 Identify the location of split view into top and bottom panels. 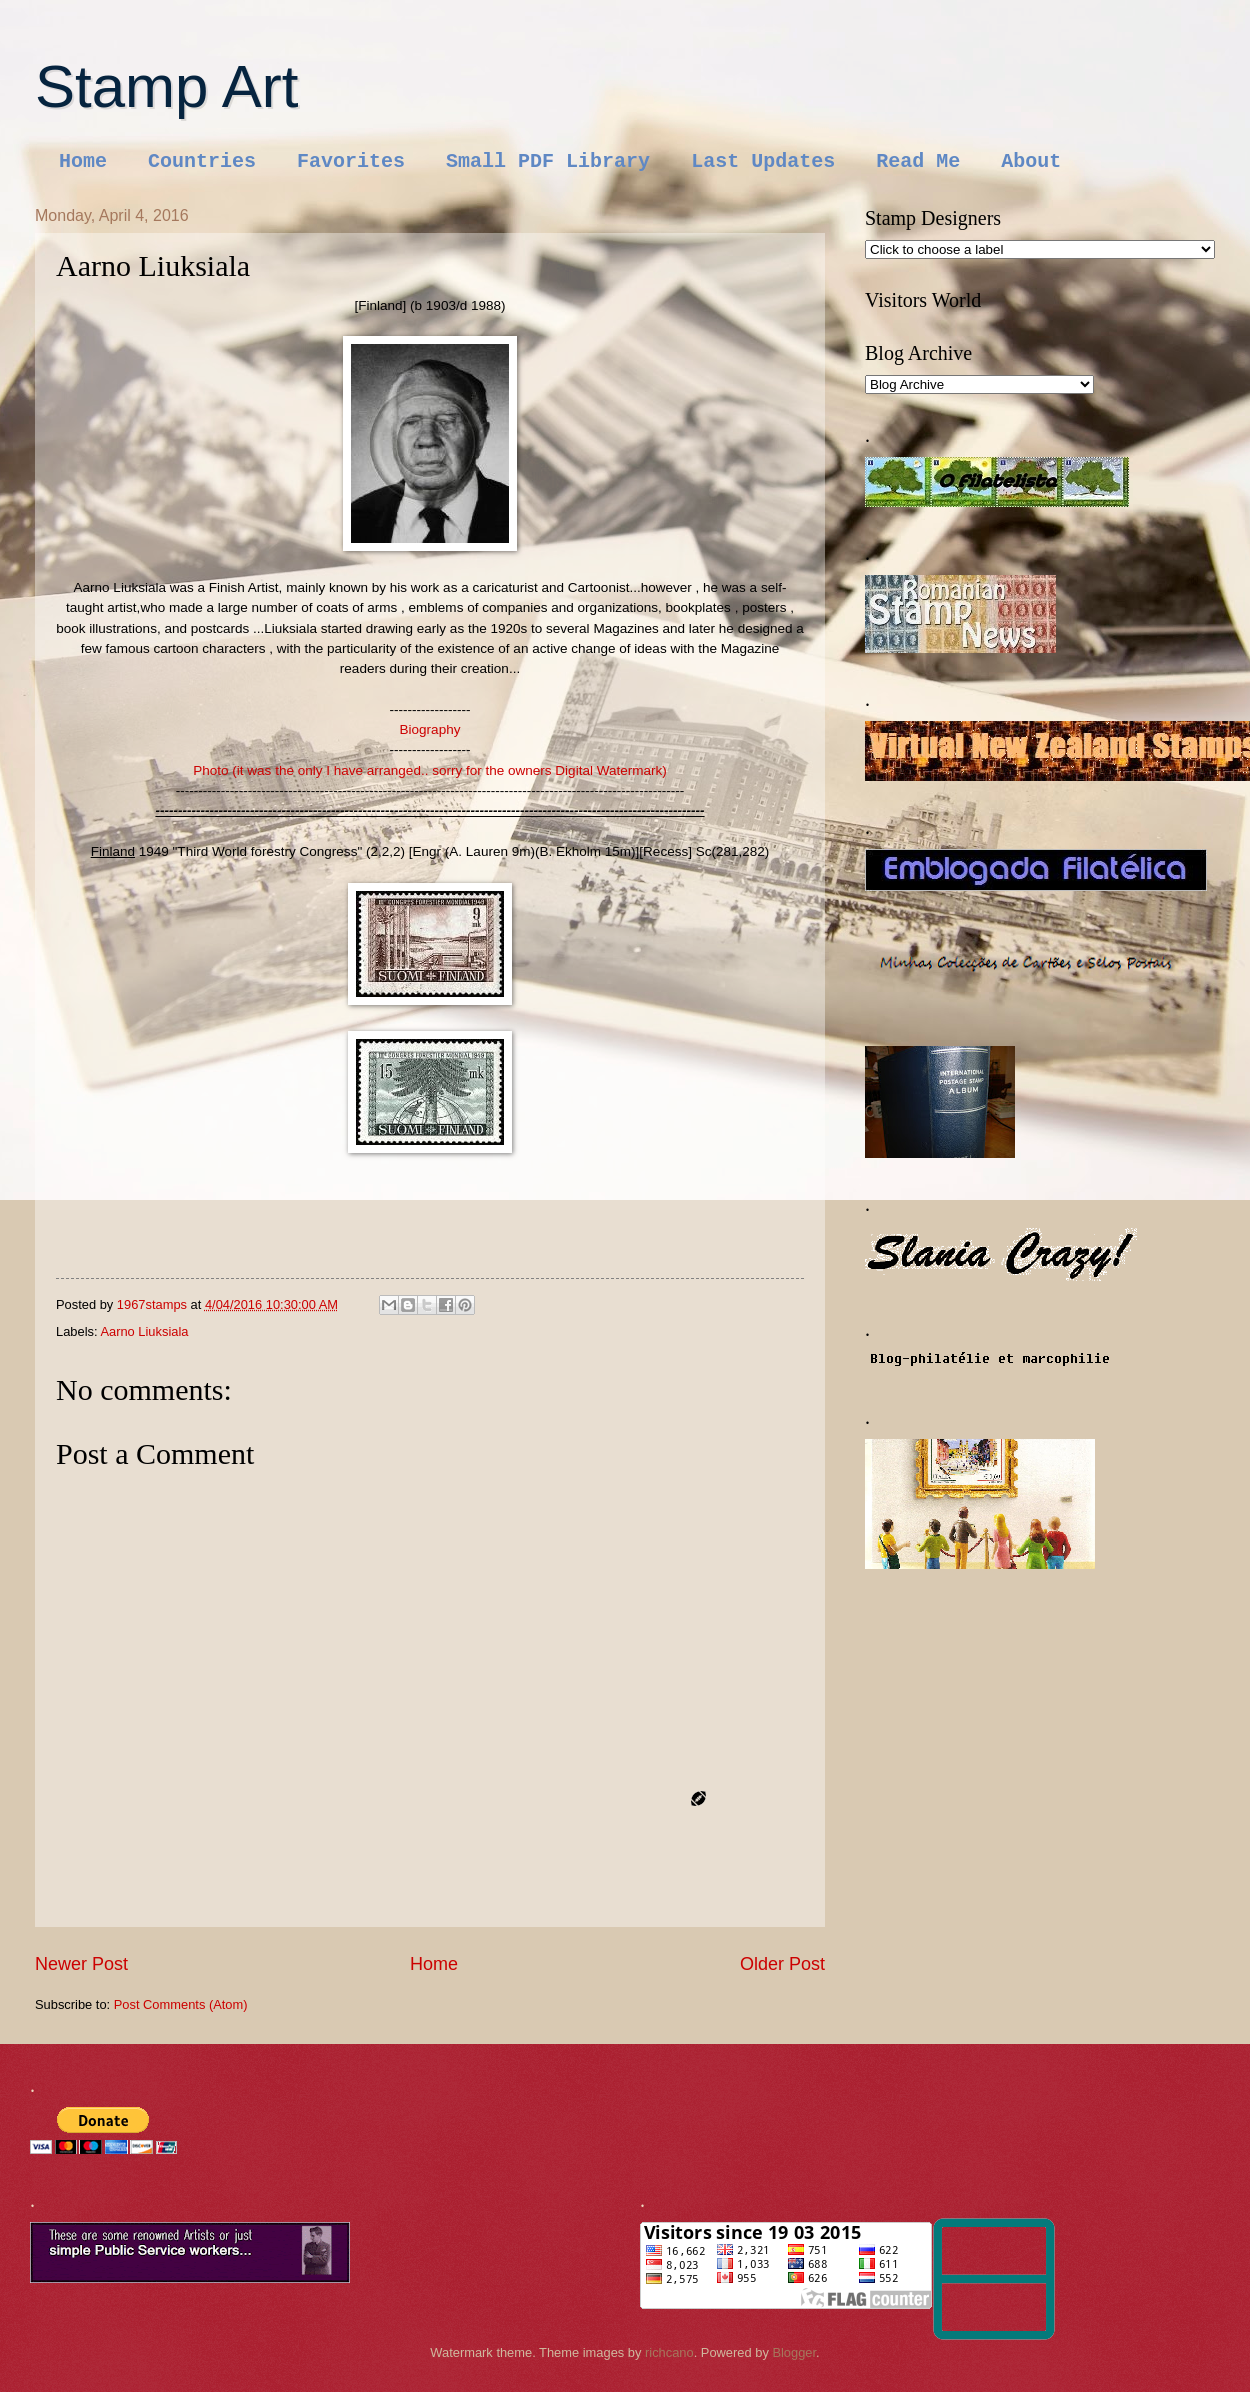
(994, 2279).